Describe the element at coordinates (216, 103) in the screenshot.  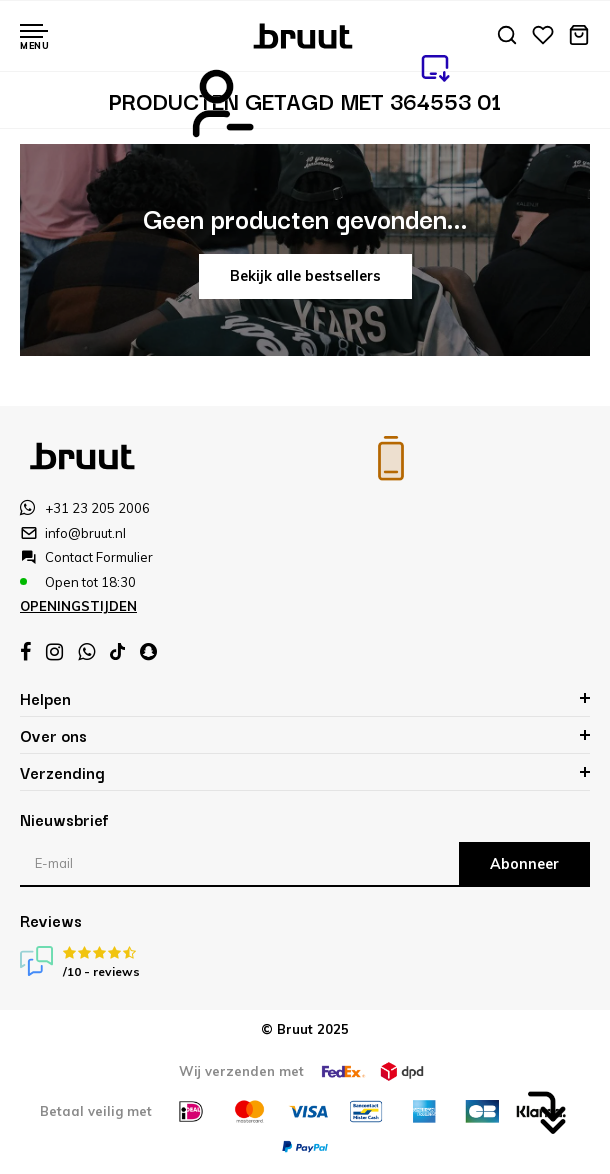
I see `remove a user or contact` at that location.